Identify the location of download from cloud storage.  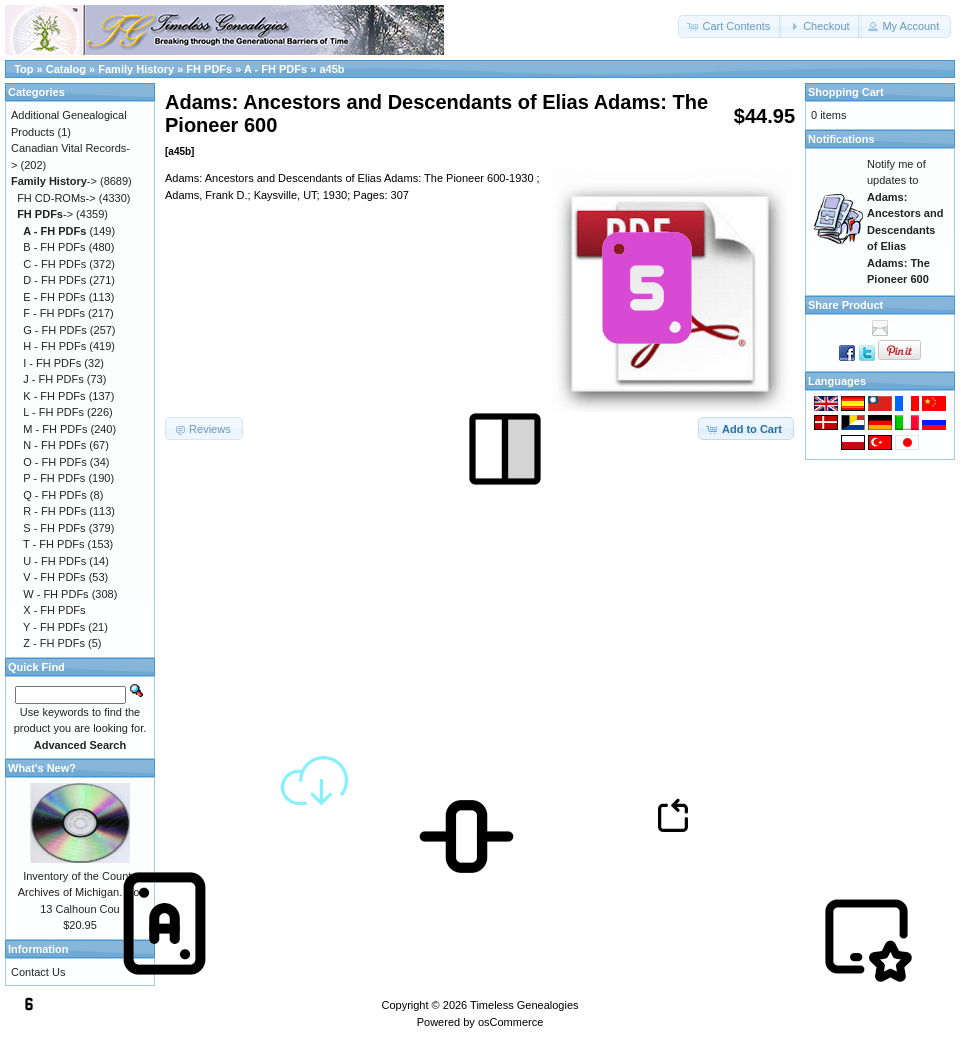
(314, 780).